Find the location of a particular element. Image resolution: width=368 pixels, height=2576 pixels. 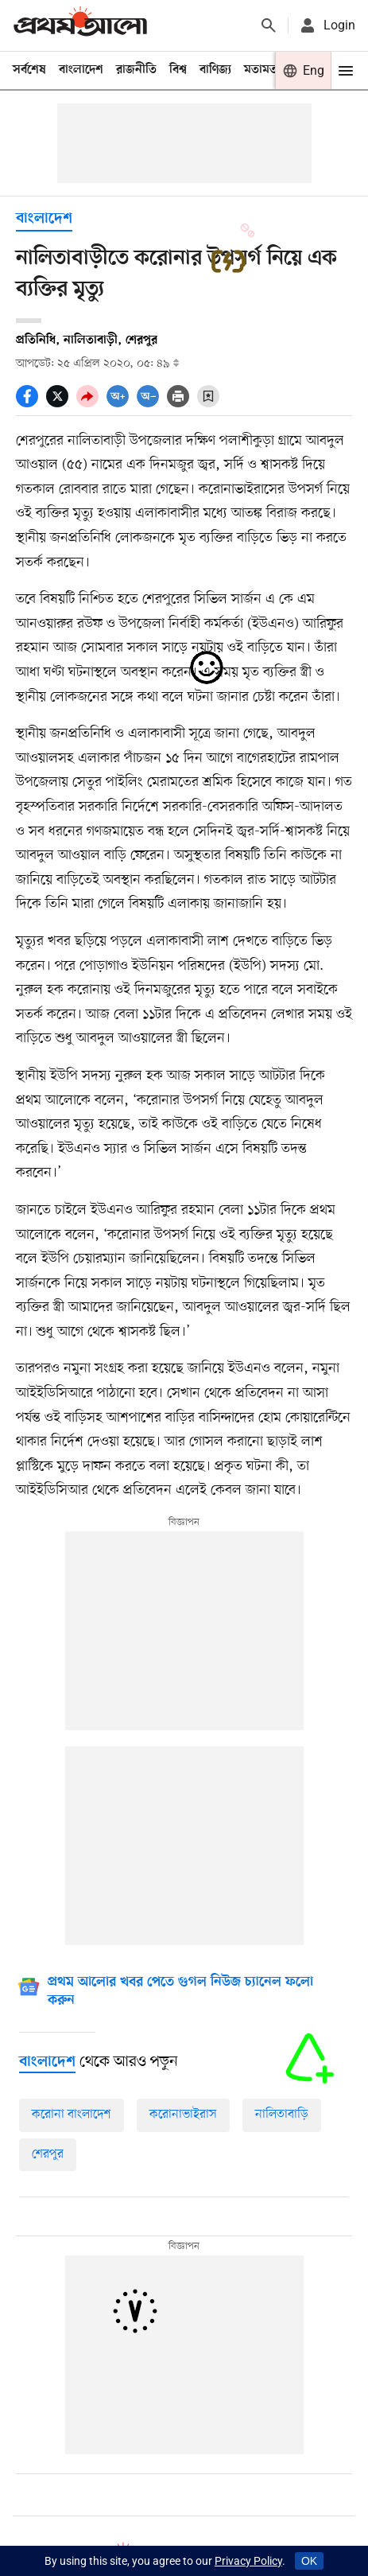

indicates device is currently charging is located at coordinates (228, 261).